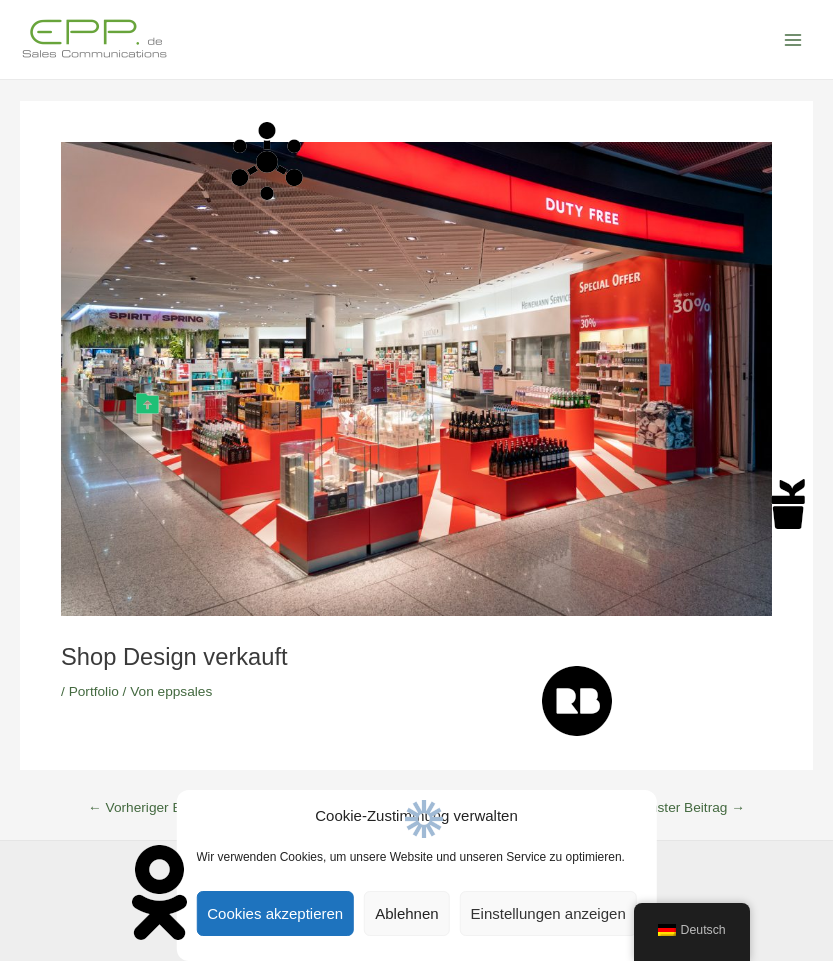 The height and width of the screenshot is (961, 833). Describe the element at coordinates (147, 403) in the screenshot. I see `upload files to a folder` at that location.